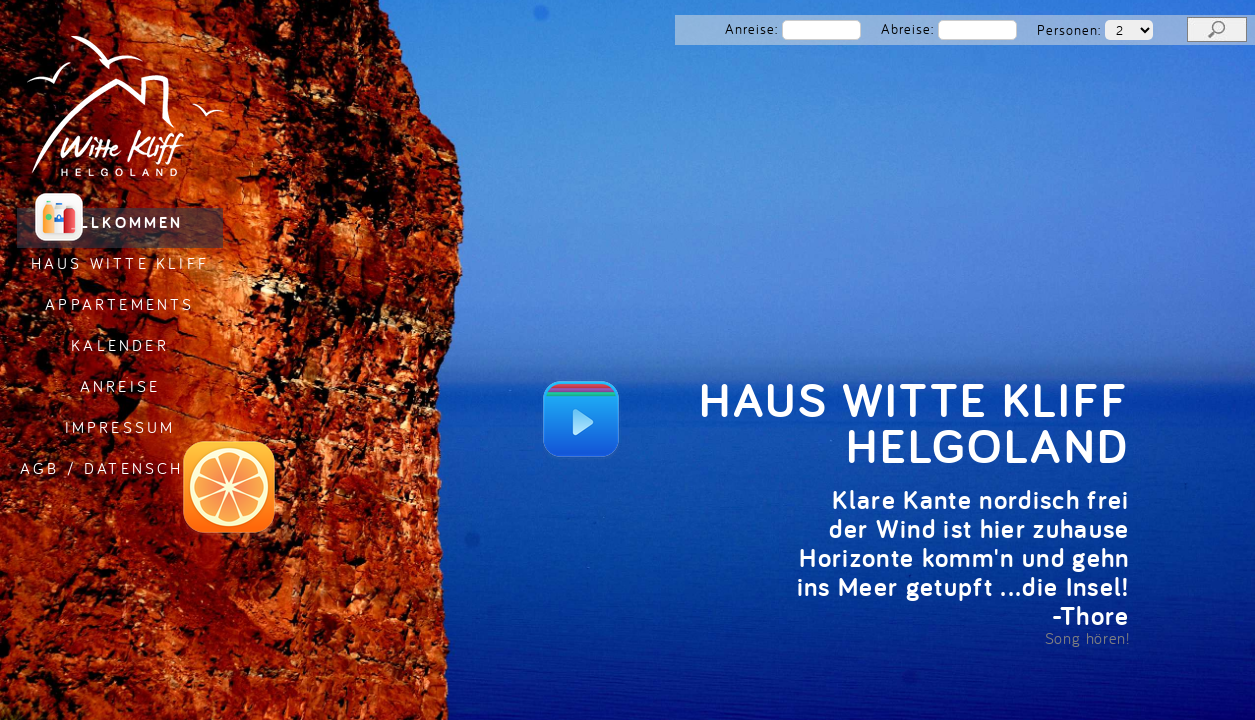 The image size is (1255, 720). What do you see at coordinates (581, 419) in the screenshot?
I see `open calligra stage presentation app` at bounding box center [581, 419].